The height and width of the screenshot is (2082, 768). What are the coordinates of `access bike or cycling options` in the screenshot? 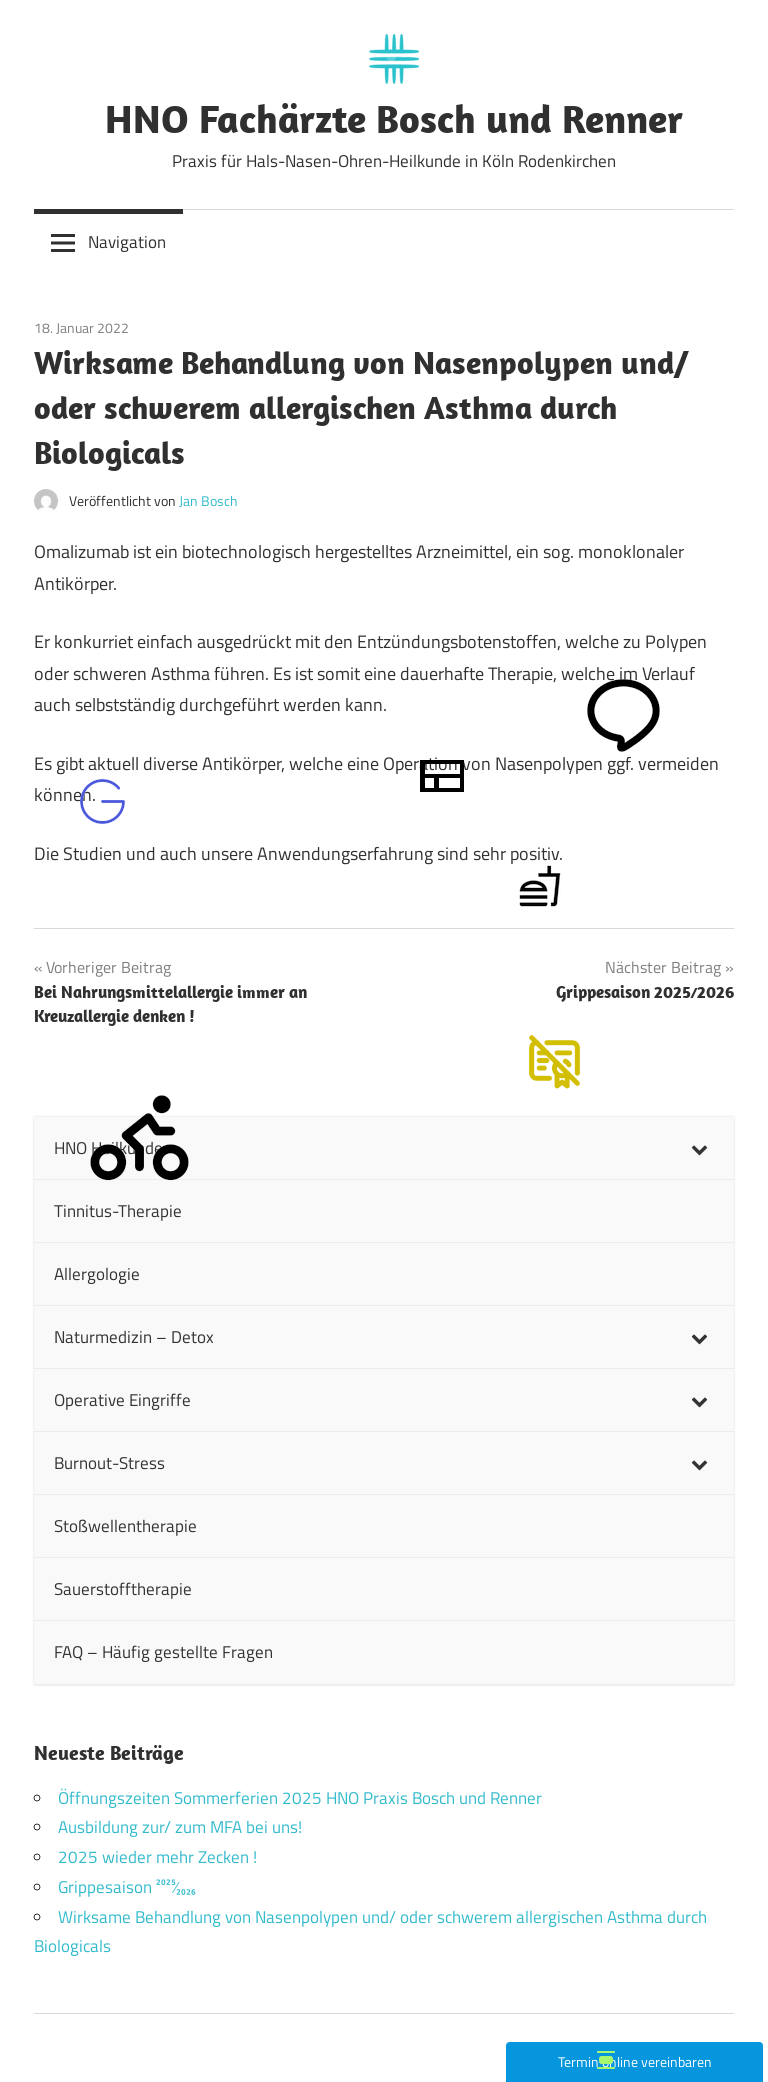 It's located at (139, 1135).